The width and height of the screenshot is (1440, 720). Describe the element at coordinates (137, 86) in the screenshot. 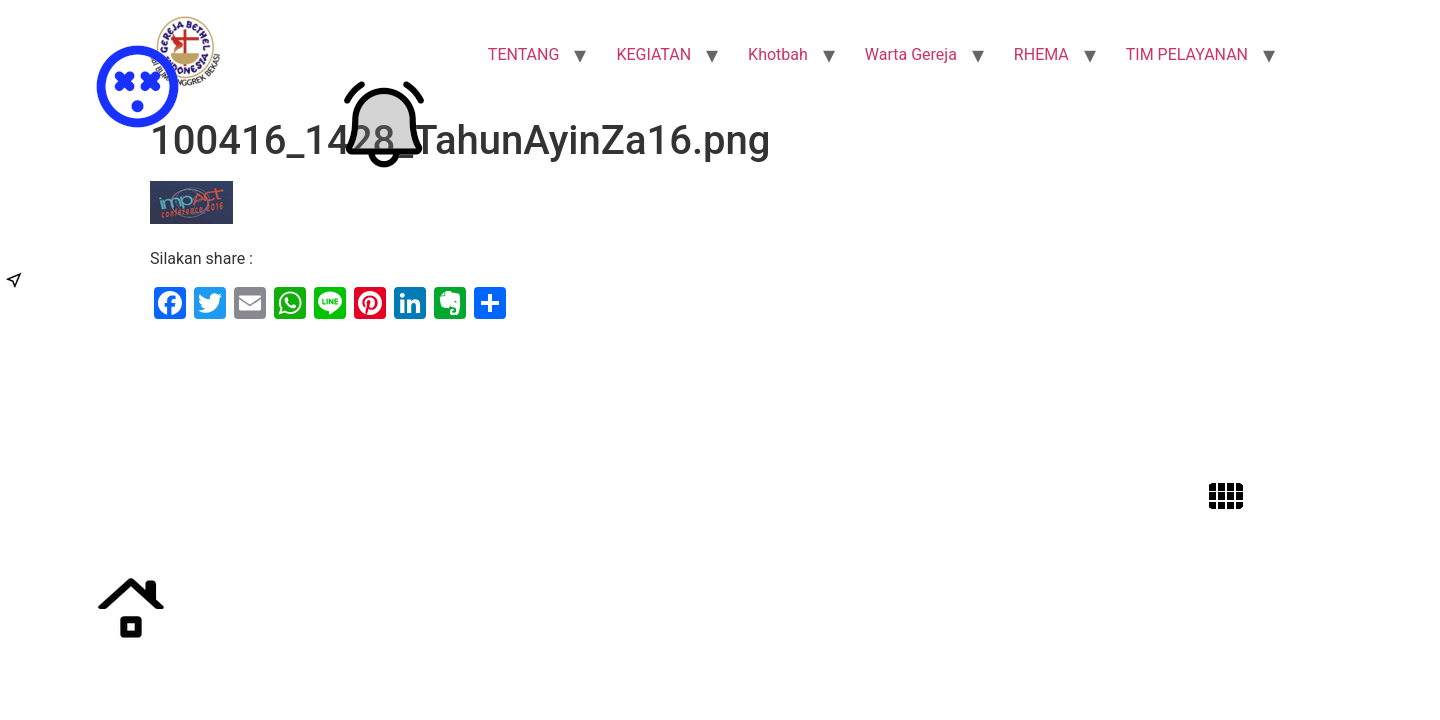

I see `indicates an error or failed action` at that location.